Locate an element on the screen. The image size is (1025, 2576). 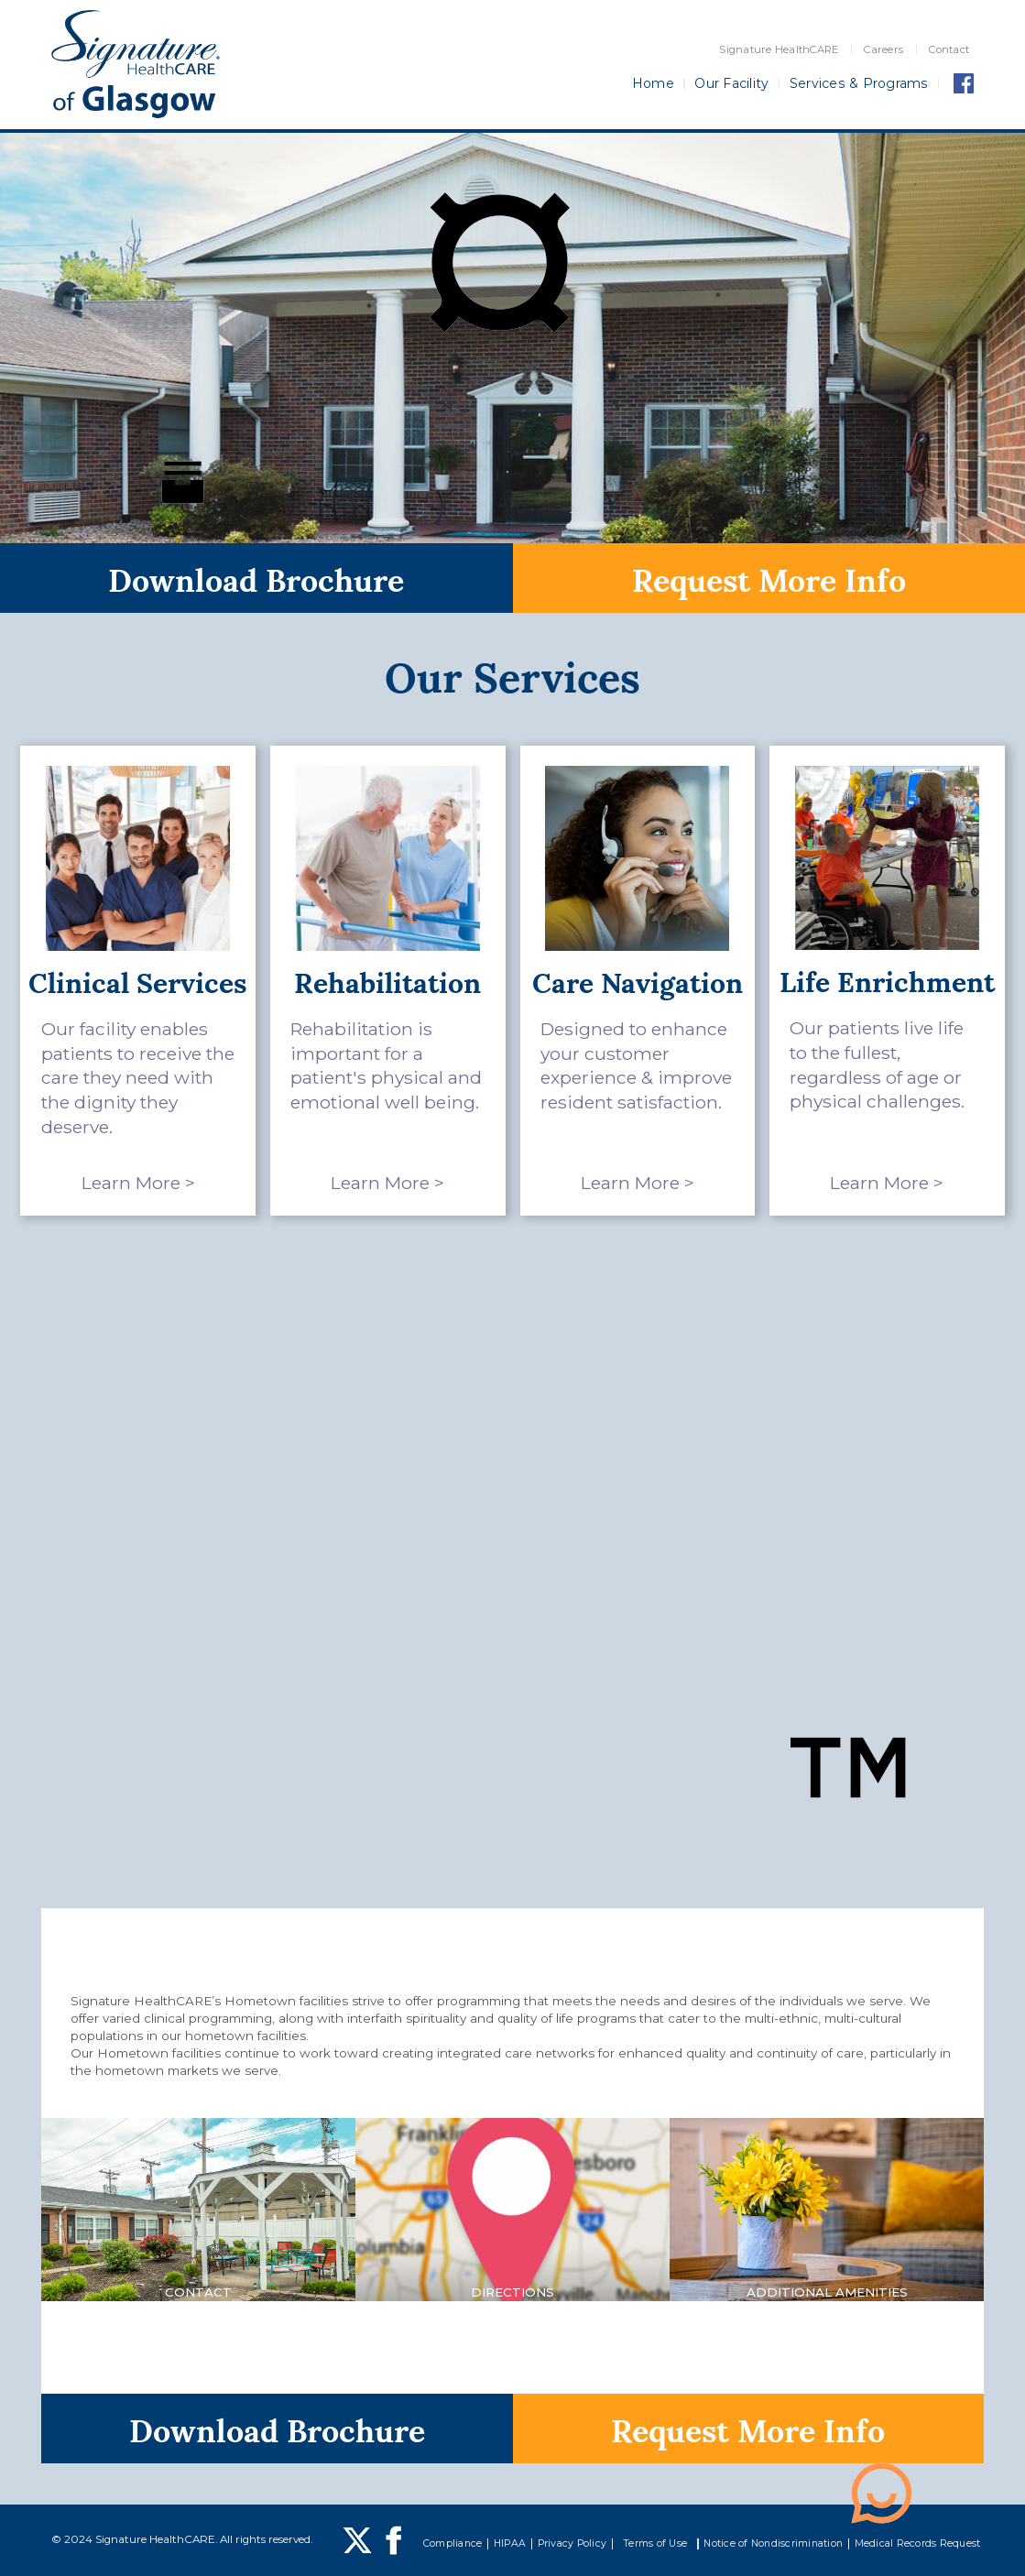
indicates trademarked content or branding is located at coordinates (850, 1767).